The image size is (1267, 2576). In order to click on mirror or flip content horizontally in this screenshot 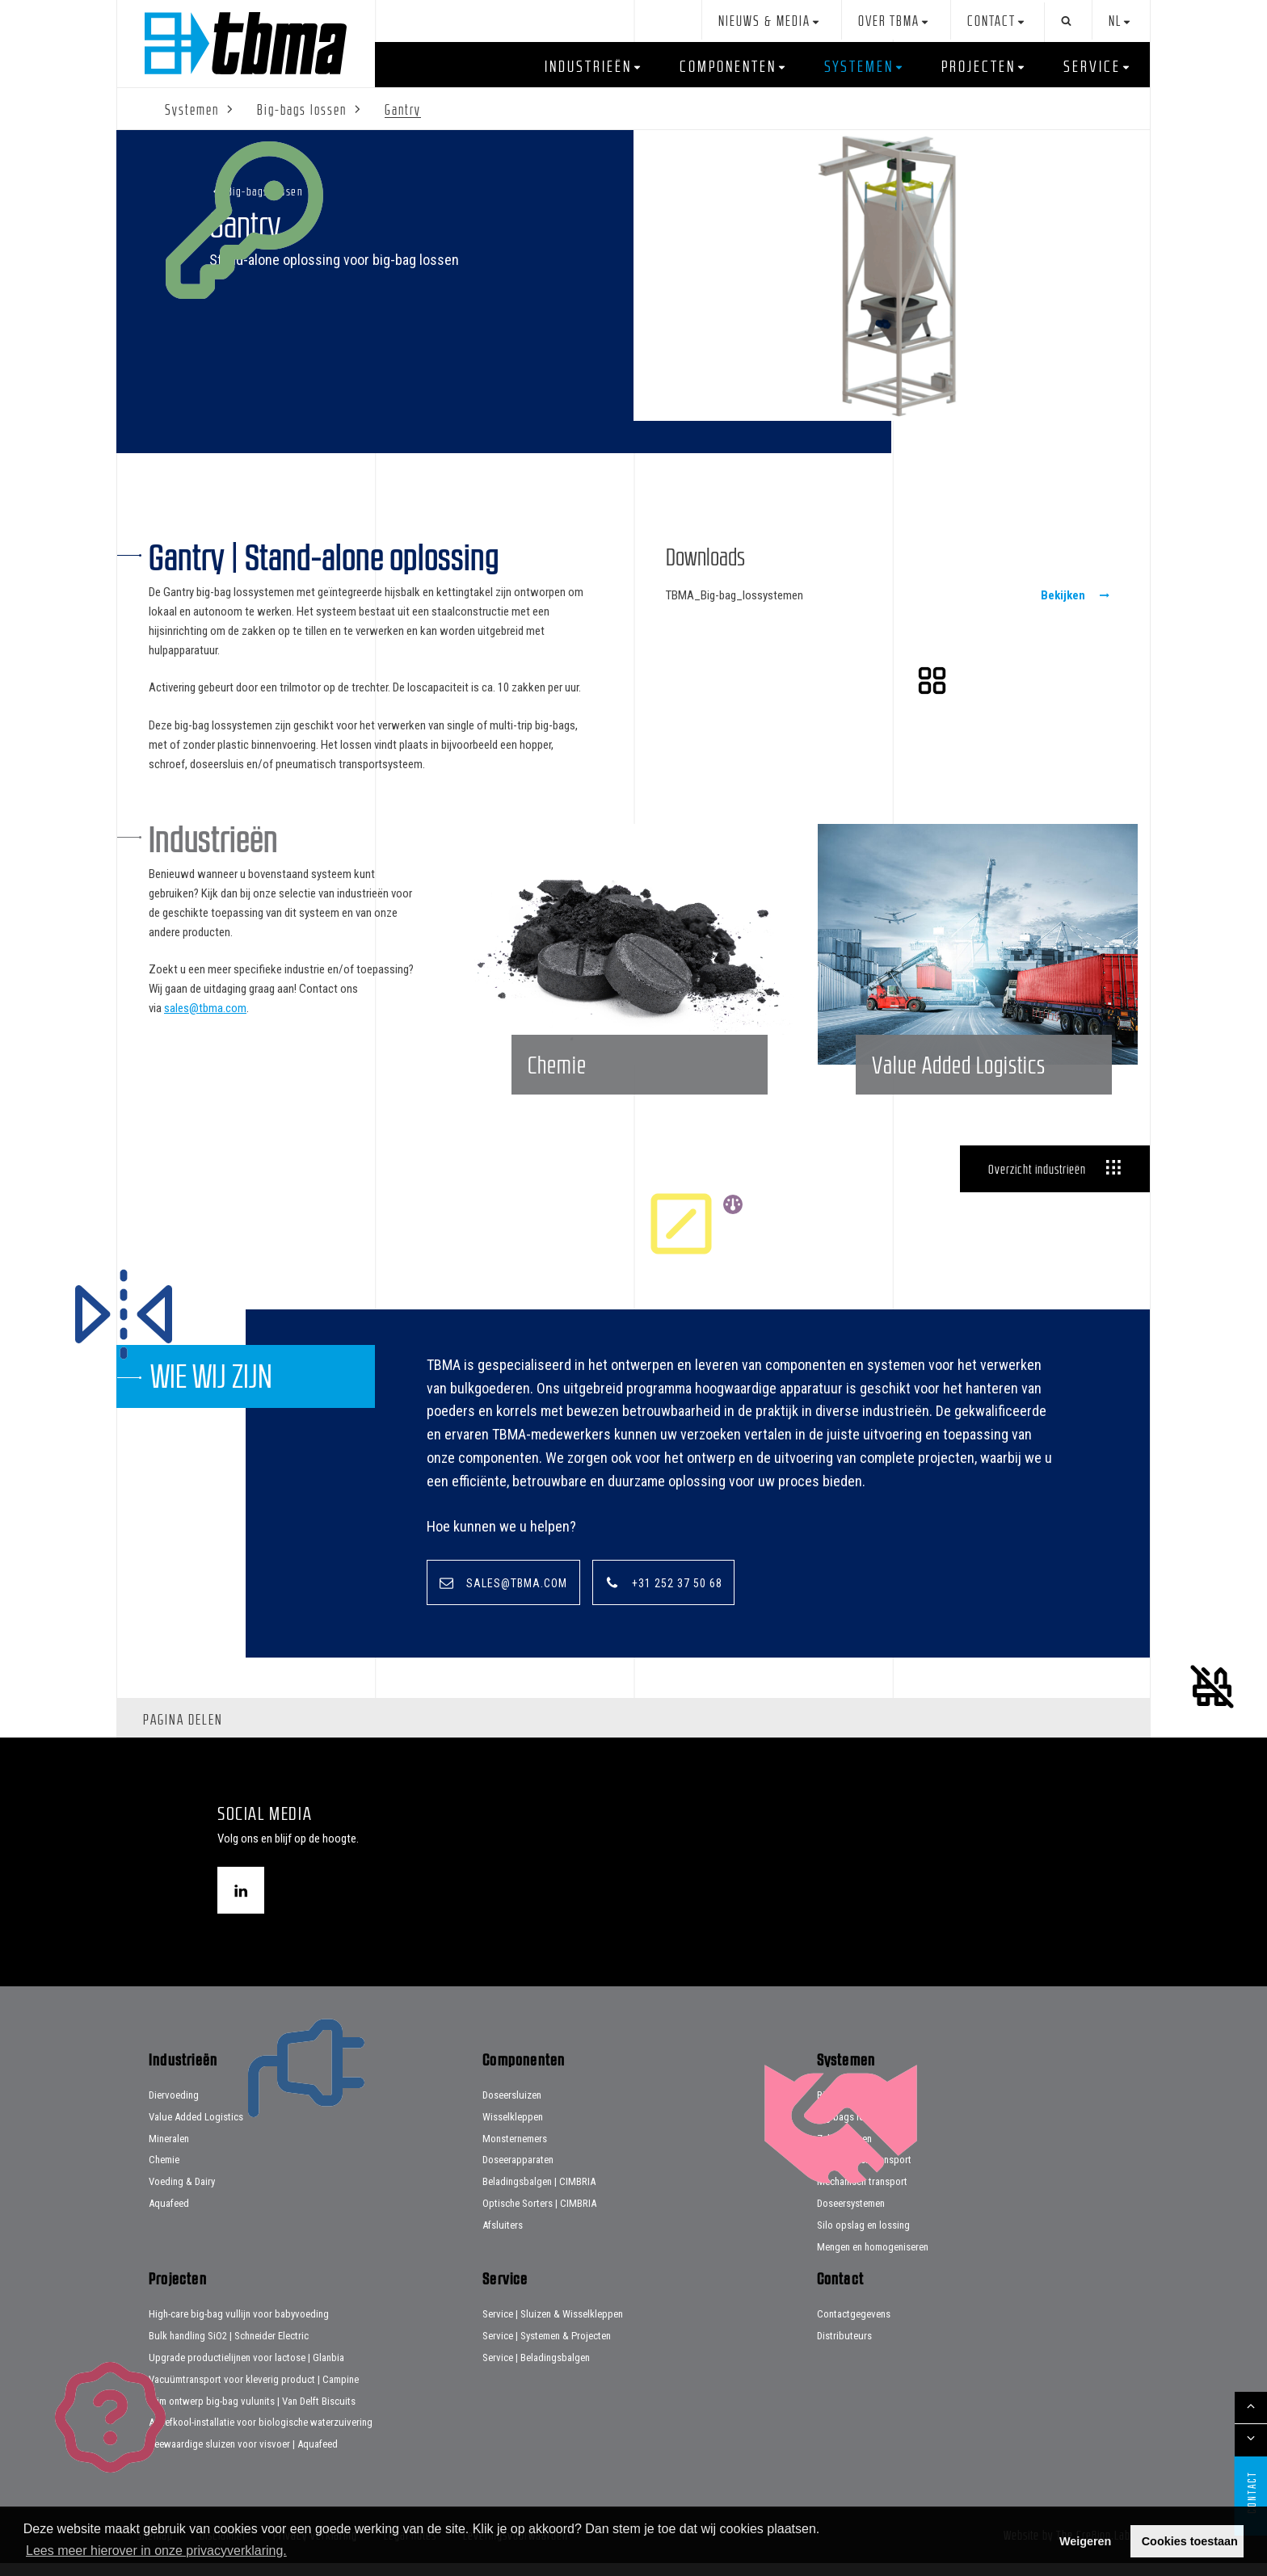, I will do `click(124, 1314)`.